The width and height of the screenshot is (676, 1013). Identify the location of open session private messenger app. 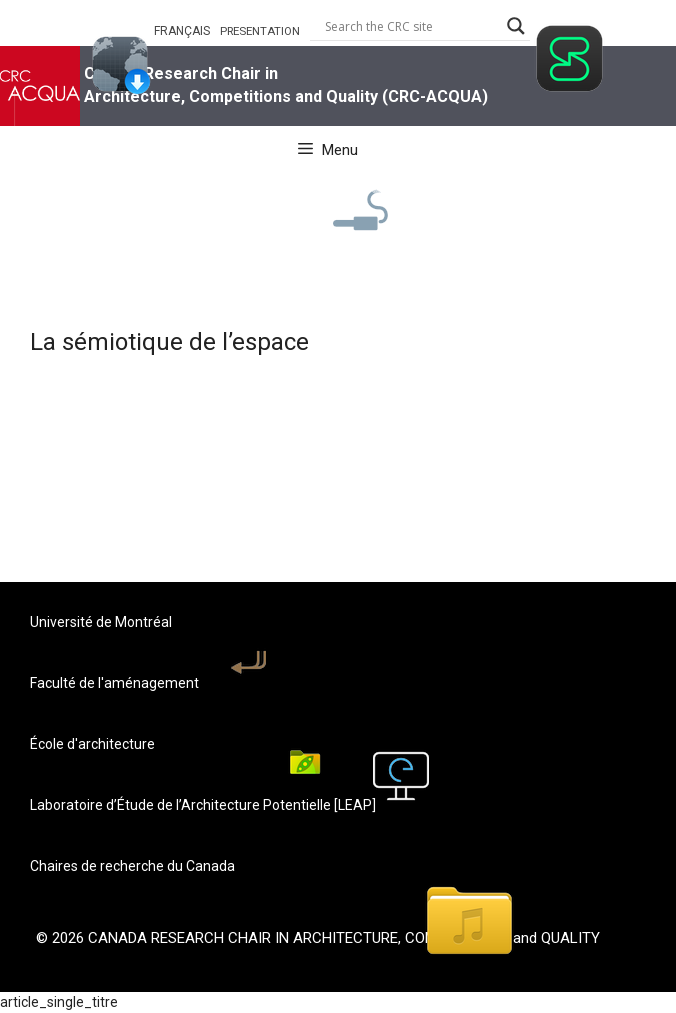
(569, 58).